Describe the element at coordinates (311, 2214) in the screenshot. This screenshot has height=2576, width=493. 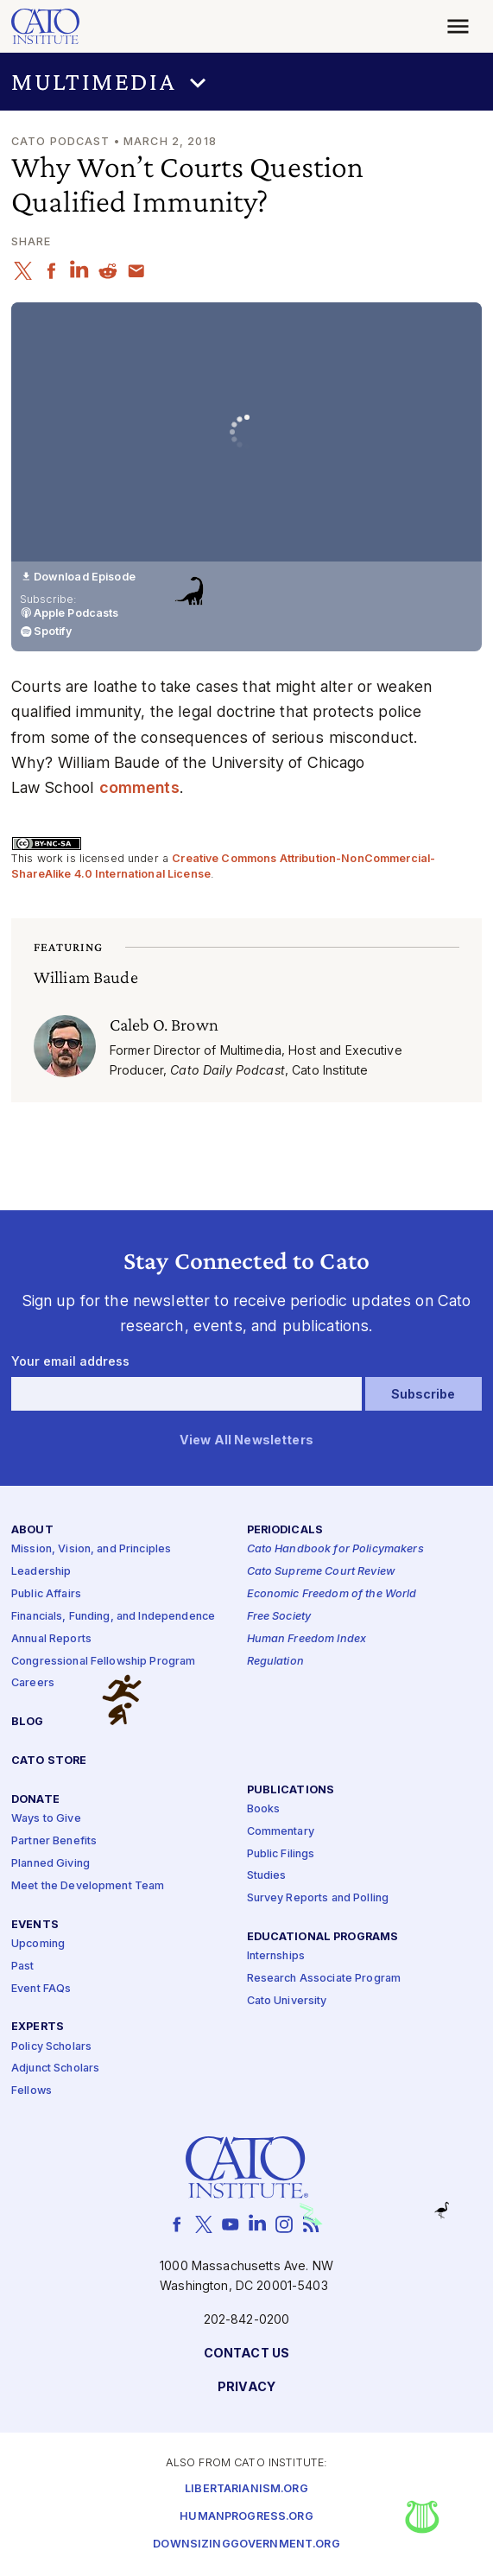
I see `indicates a zigzag or multi-directional path` at that location.